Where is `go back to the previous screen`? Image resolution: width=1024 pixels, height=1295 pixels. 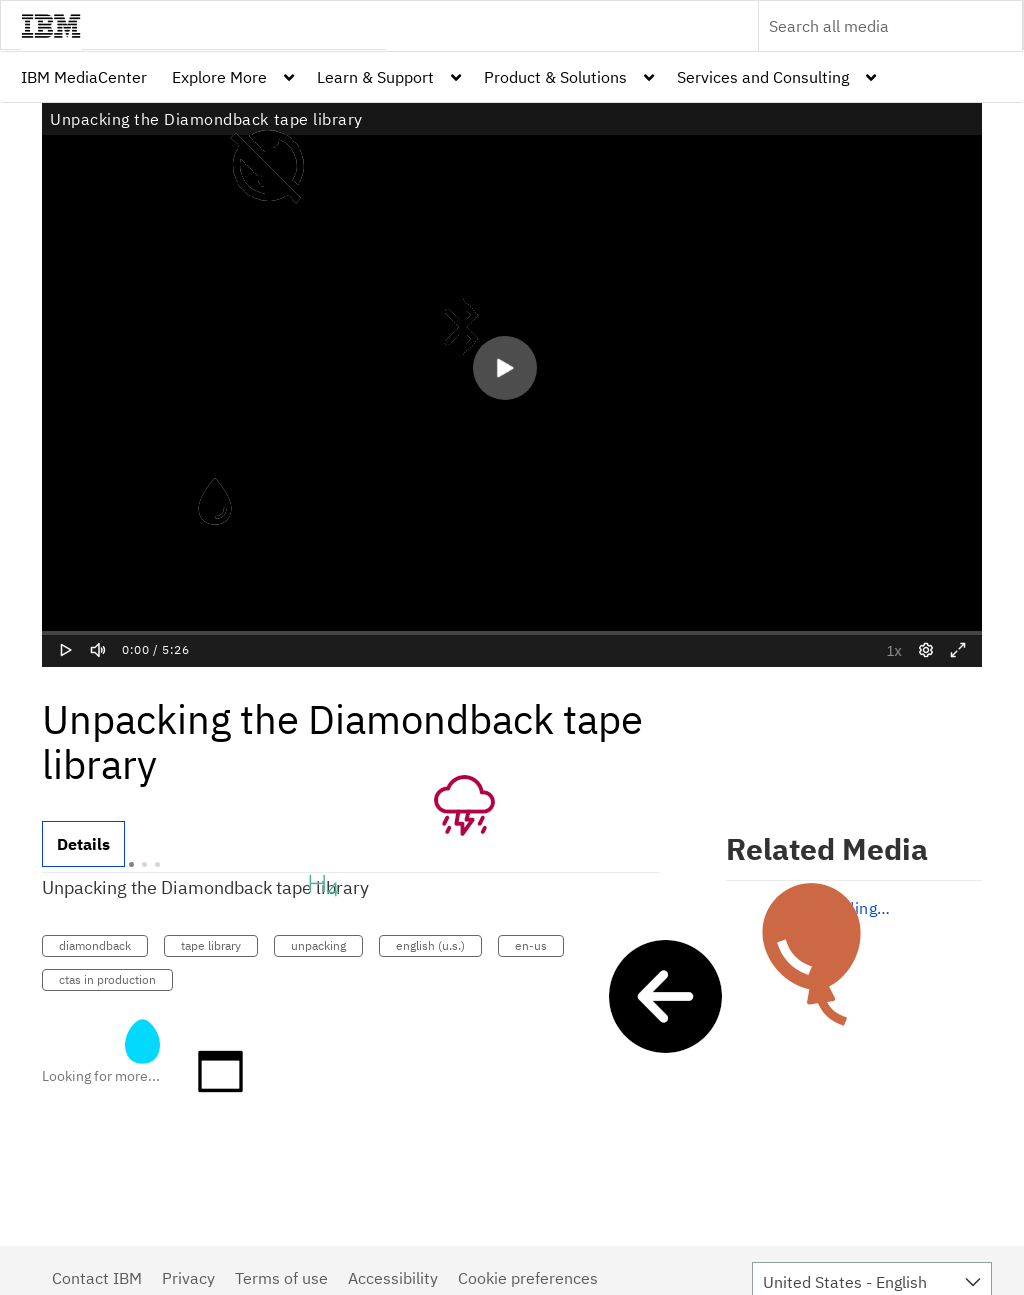
go back to the previous screen is located at coordinates (665, 996).